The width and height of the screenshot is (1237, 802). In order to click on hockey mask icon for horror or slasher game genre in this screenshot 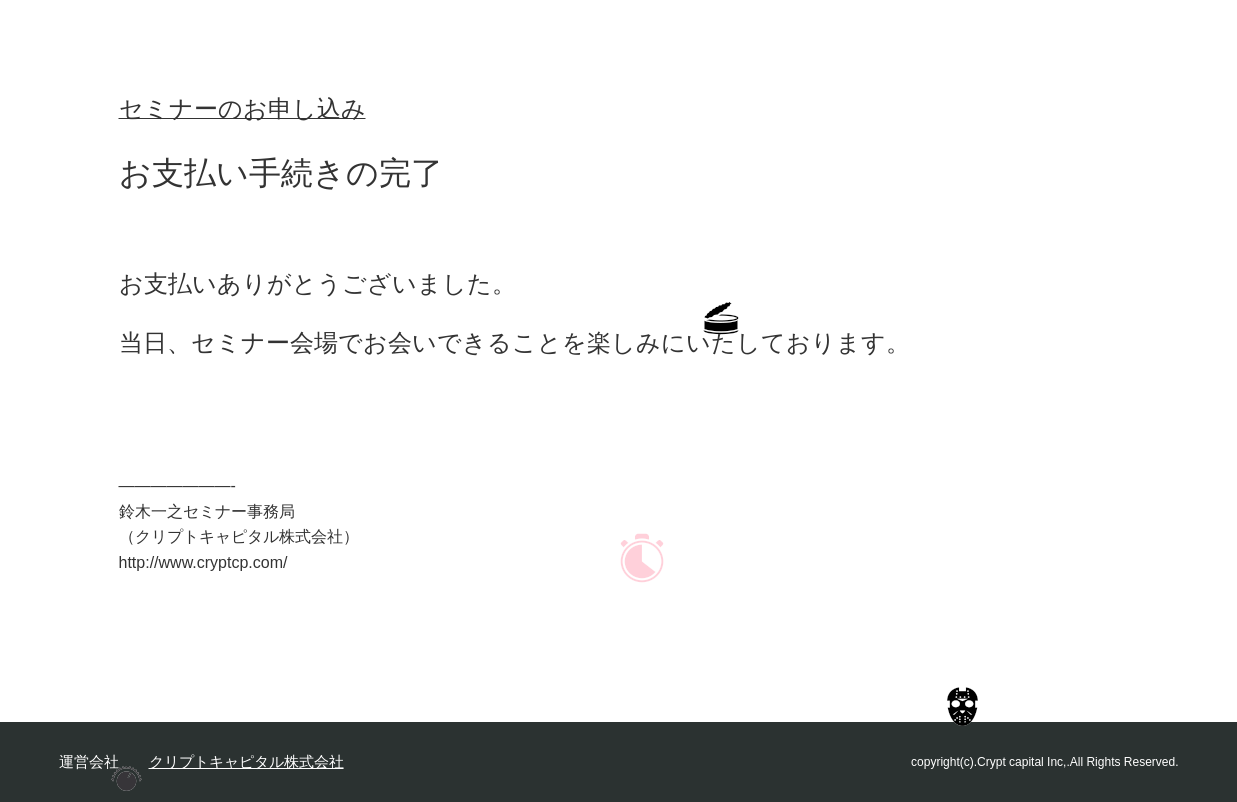, I will do `click(962, 706)`.